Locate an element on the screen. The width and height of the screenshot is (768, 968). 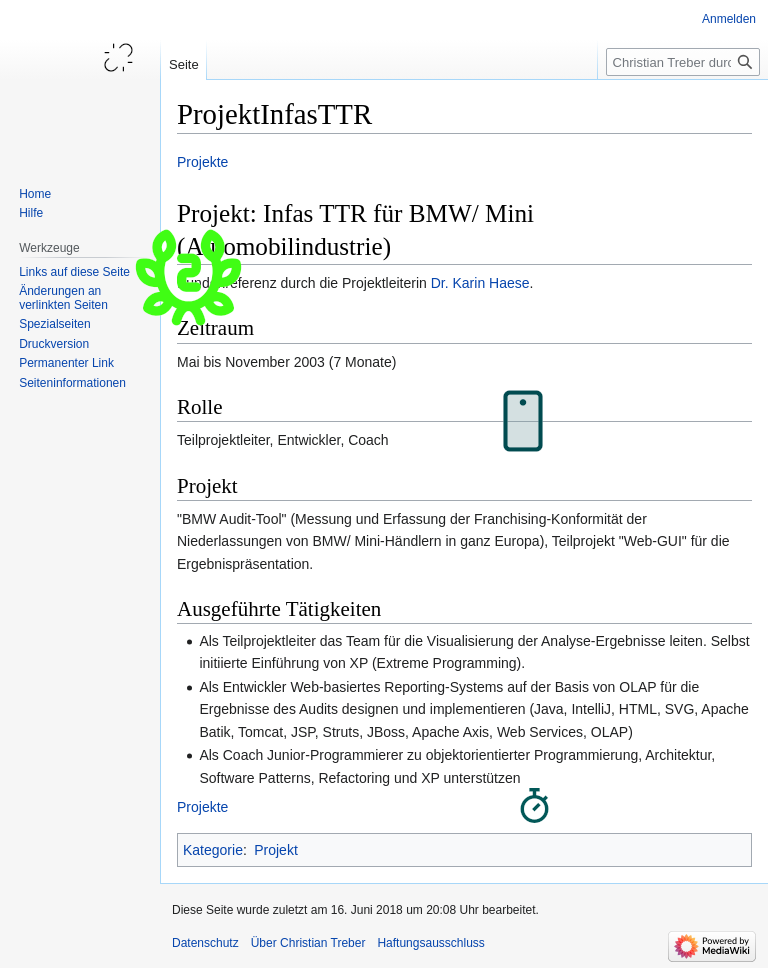
set or start a timer is located at coordinates (534, 805).